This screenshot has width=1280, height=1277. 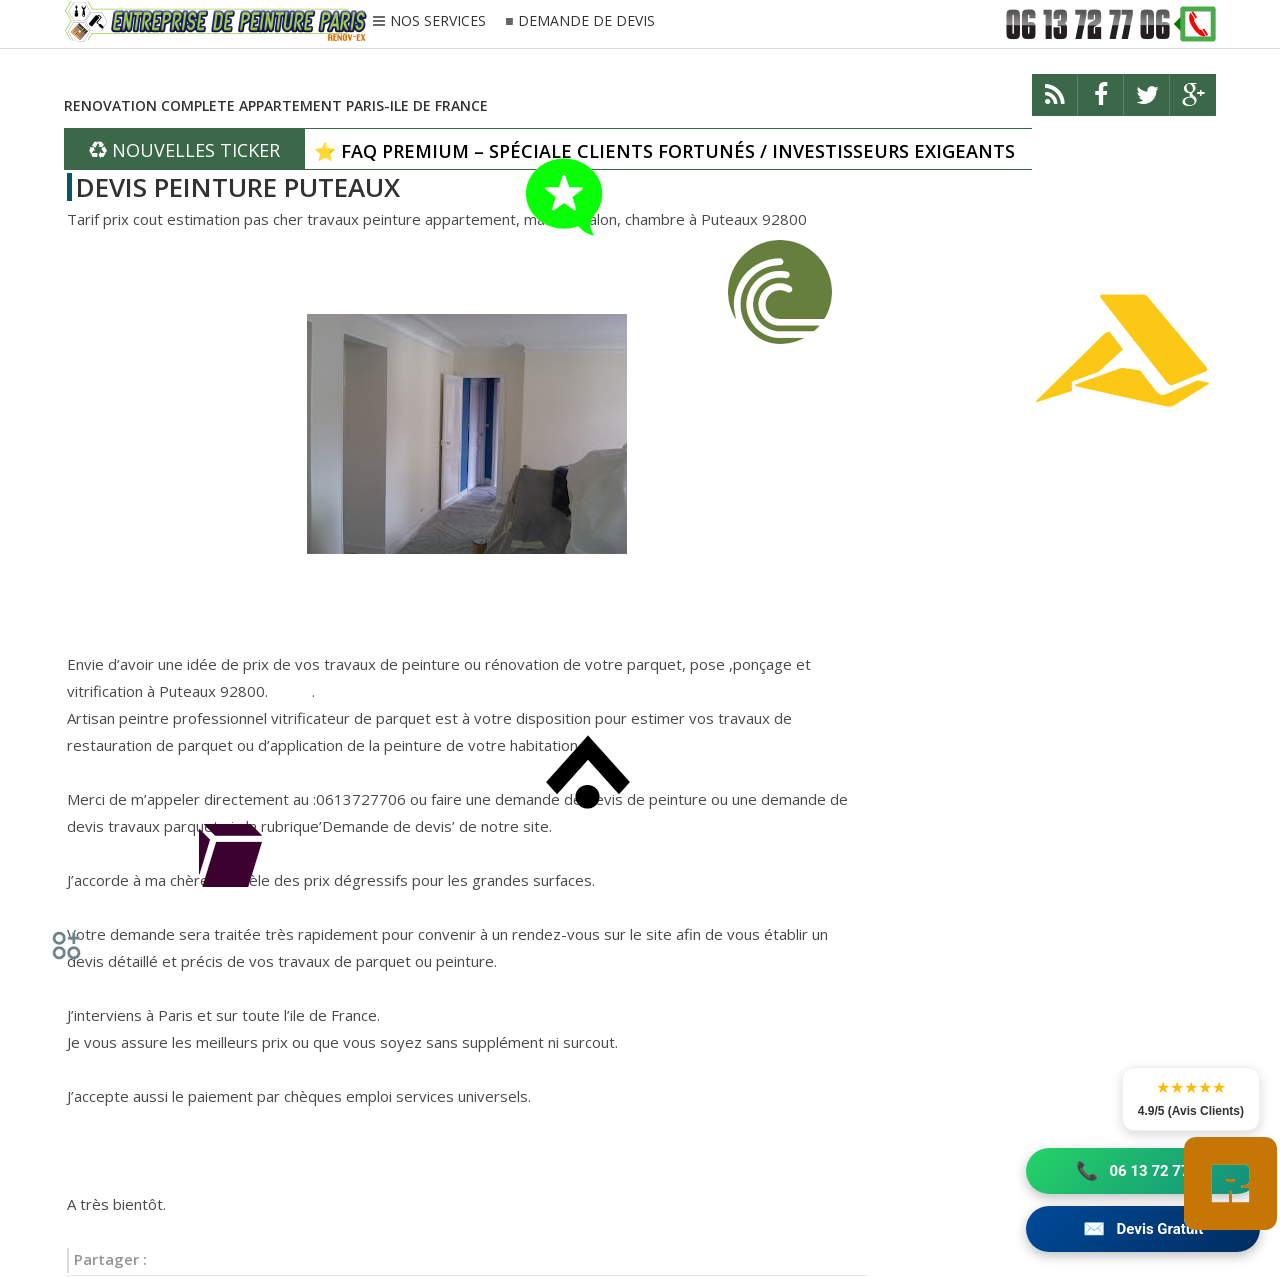 I want to click on add a new app to your collection, so click(x=66, y=945).